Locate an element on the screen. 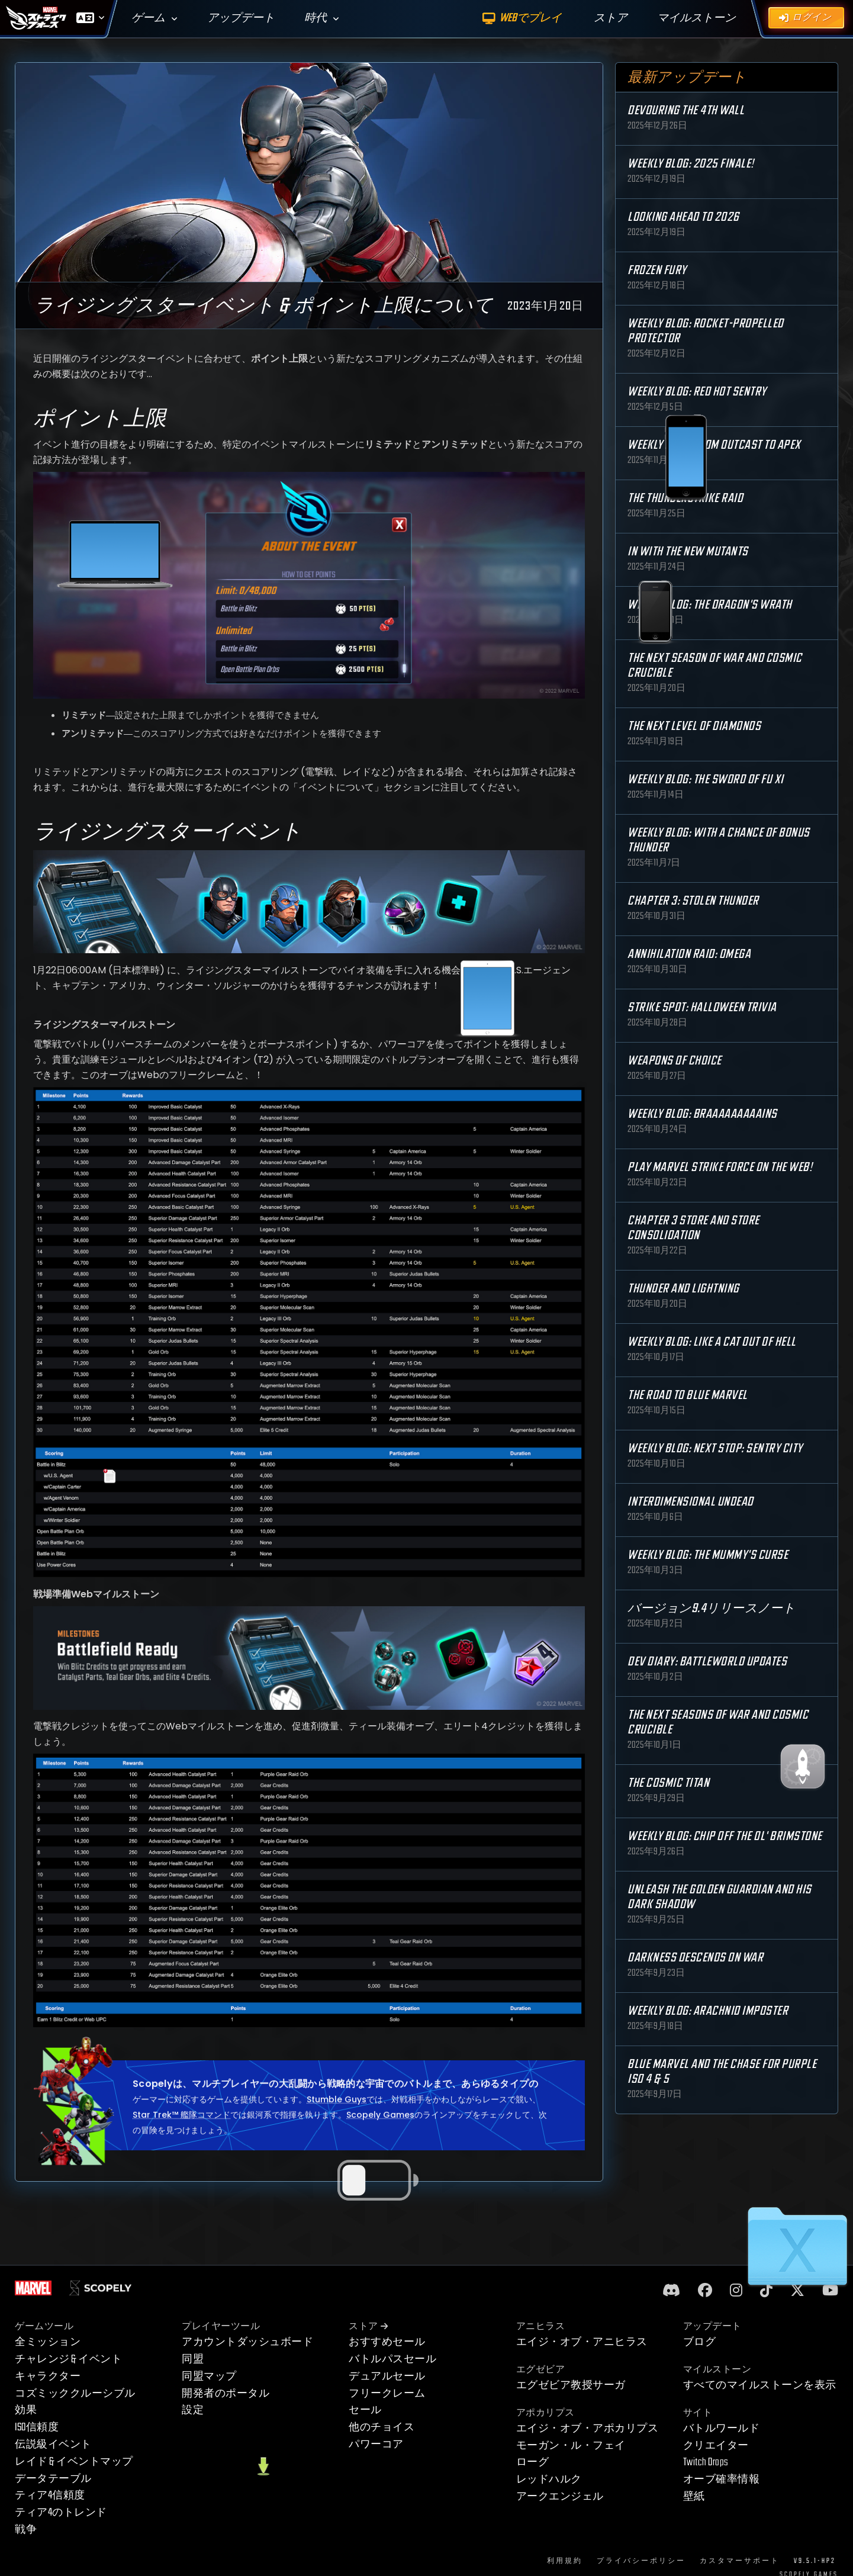  indicates battery level at 30% is located at coordinates (378, 2180).